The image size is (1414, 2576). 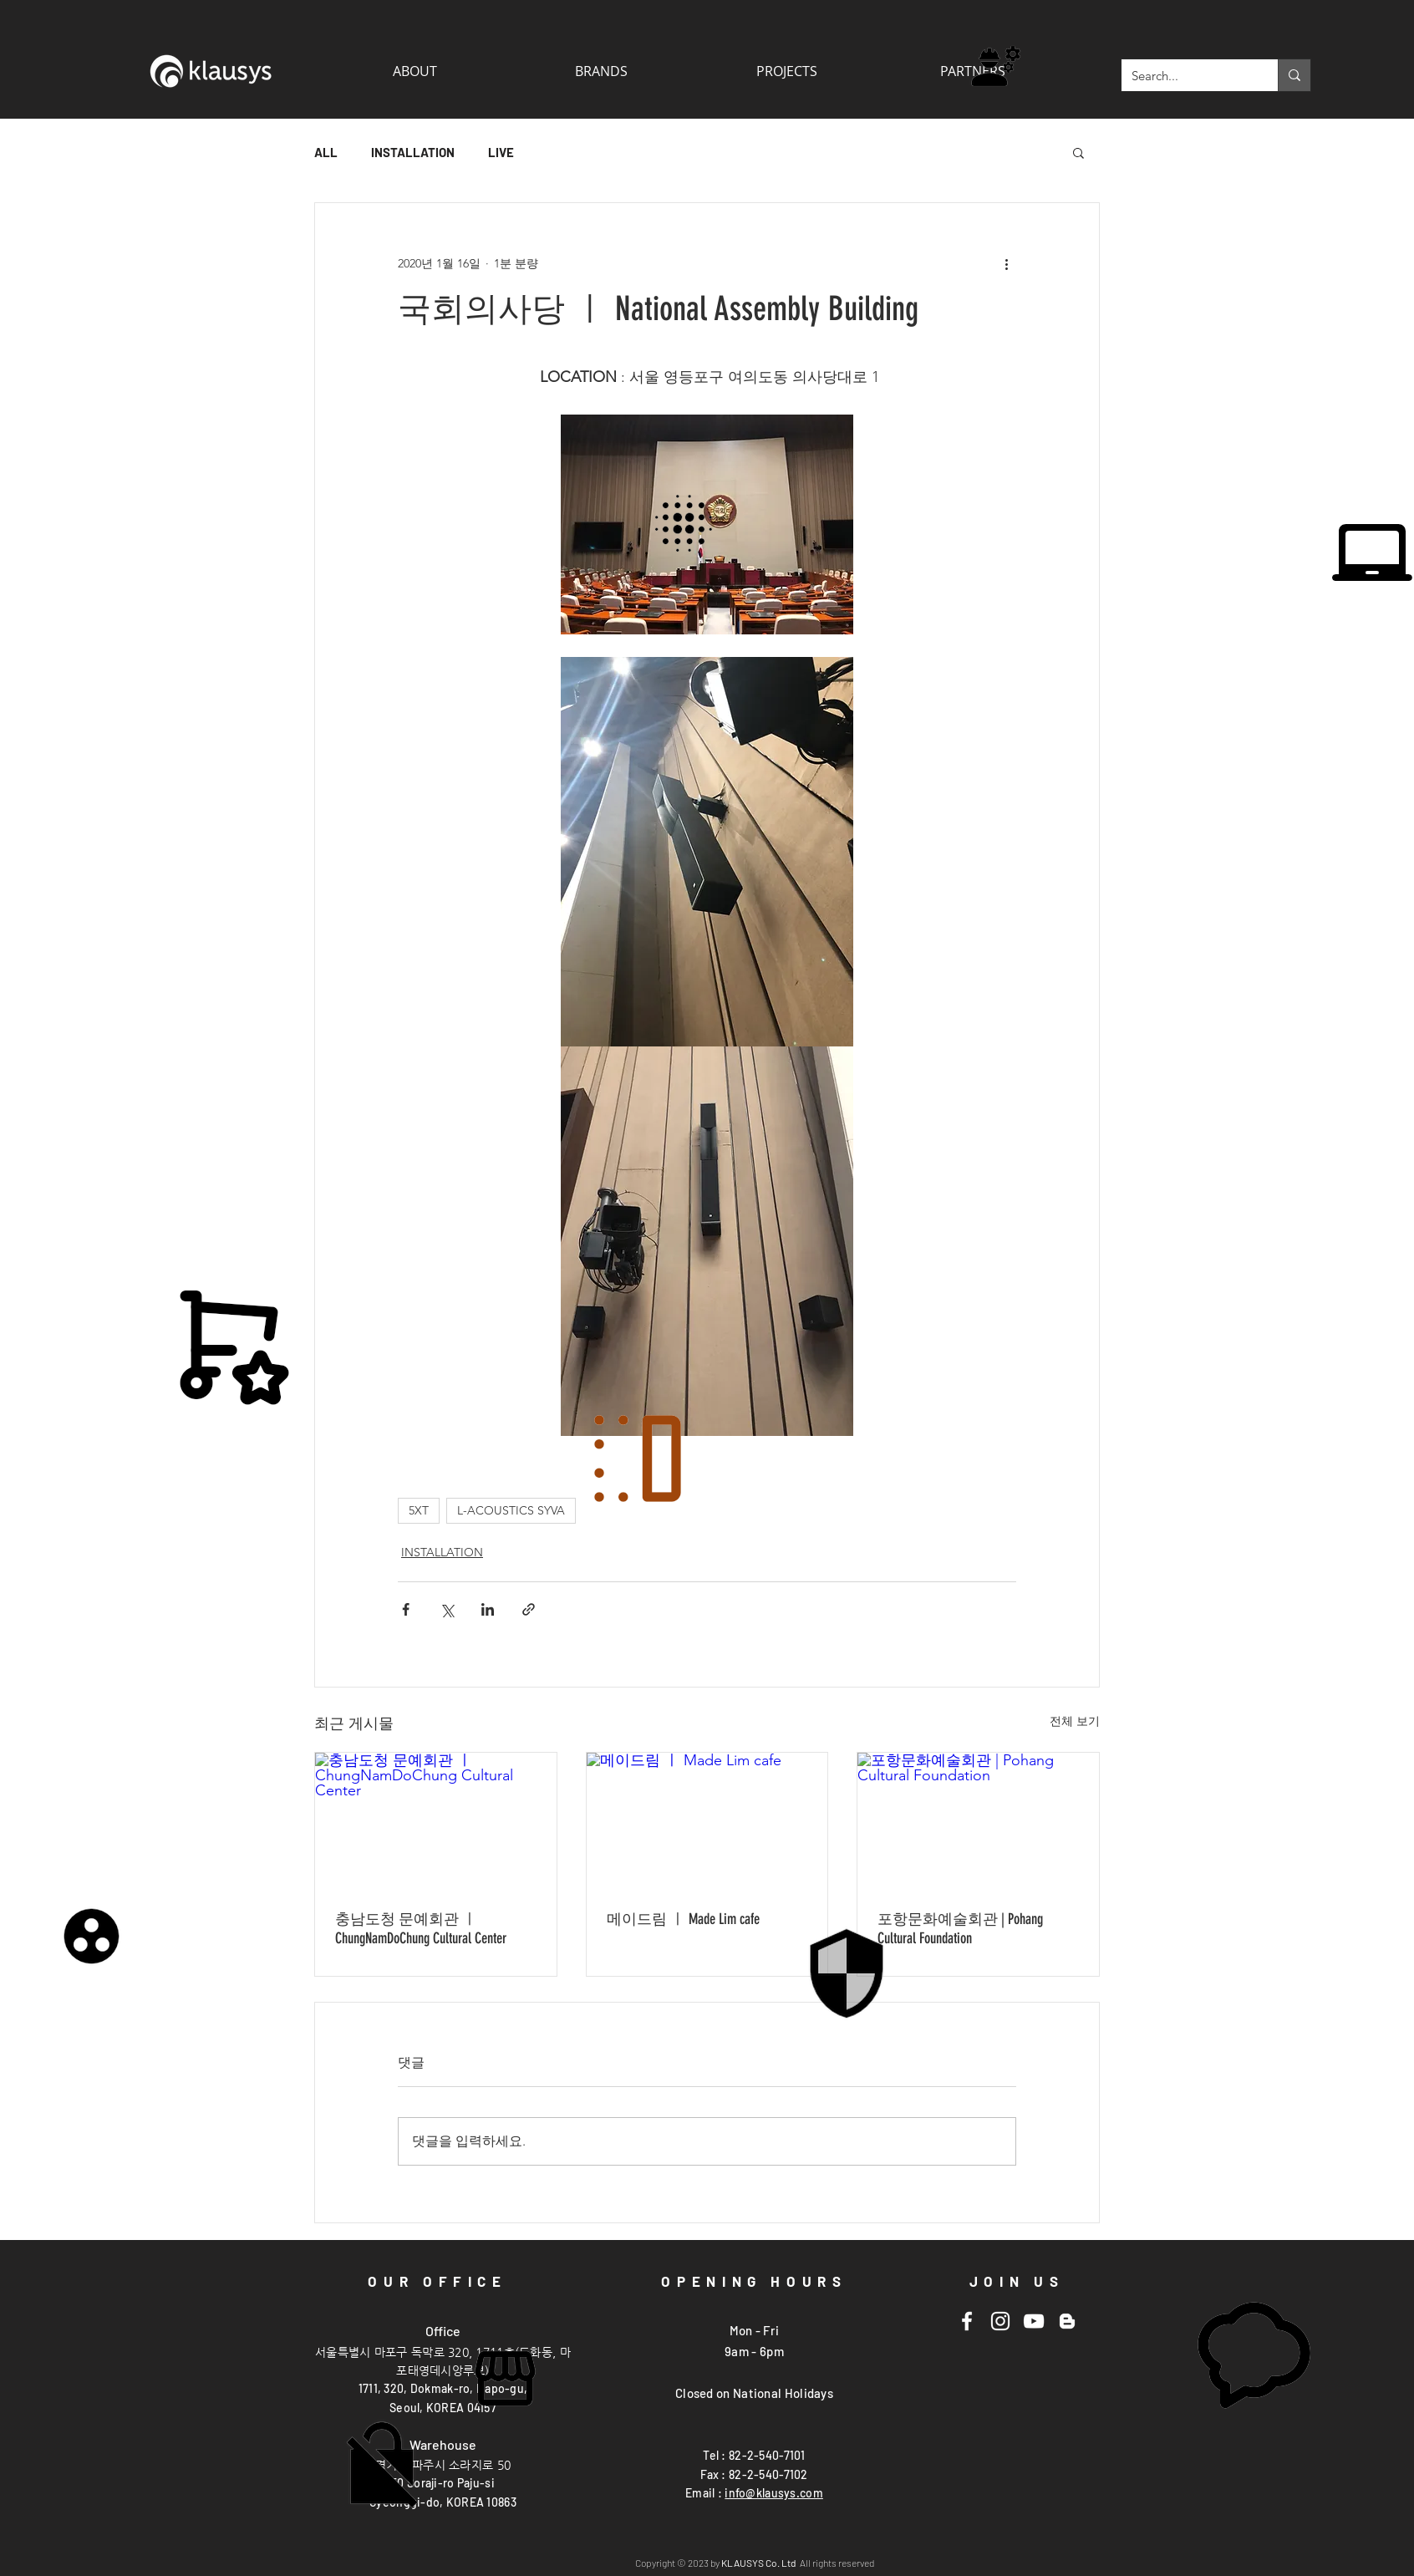 What do you see at coordinates (505, 2378) in the screenshot?
I see `access the marketplace or shop` at bounding box center [505, 2378].